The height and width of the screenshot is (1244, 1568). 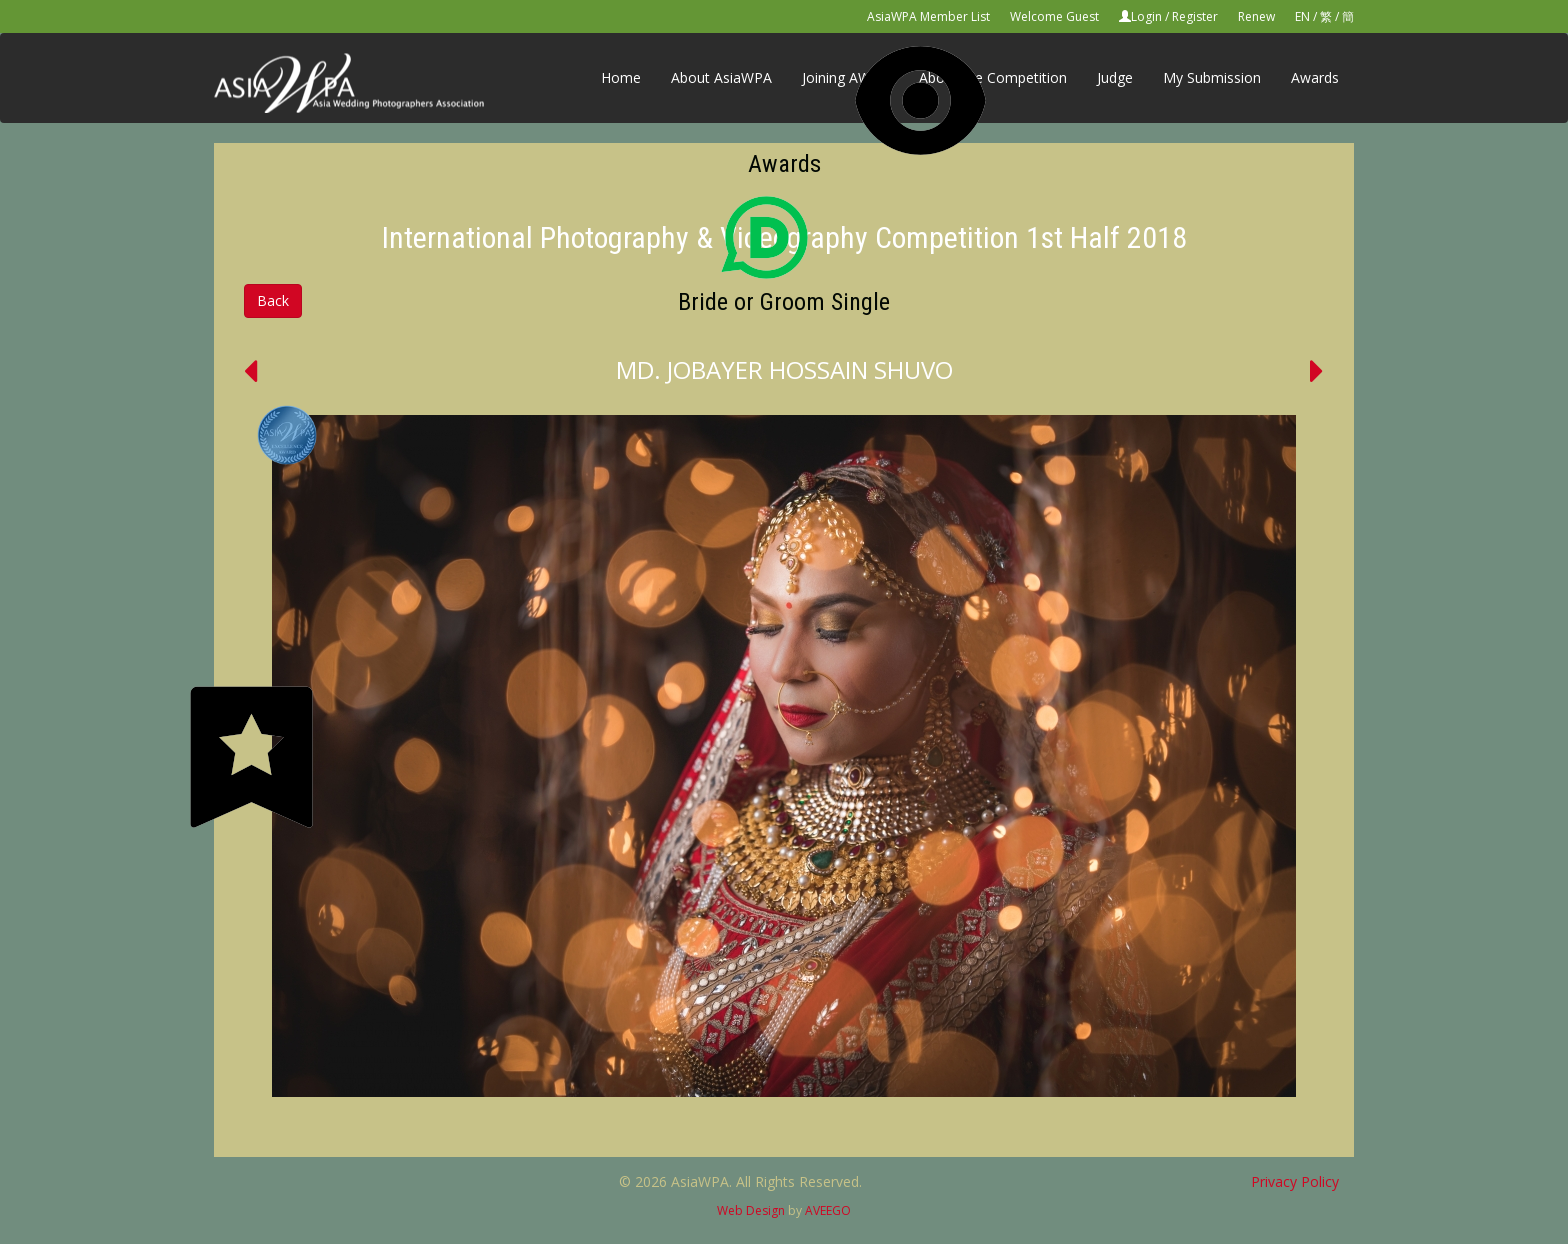 What do you see at coordinates (920, 100) in the screenshot?
I see `view or preview content` at bounding box center [920, 100].